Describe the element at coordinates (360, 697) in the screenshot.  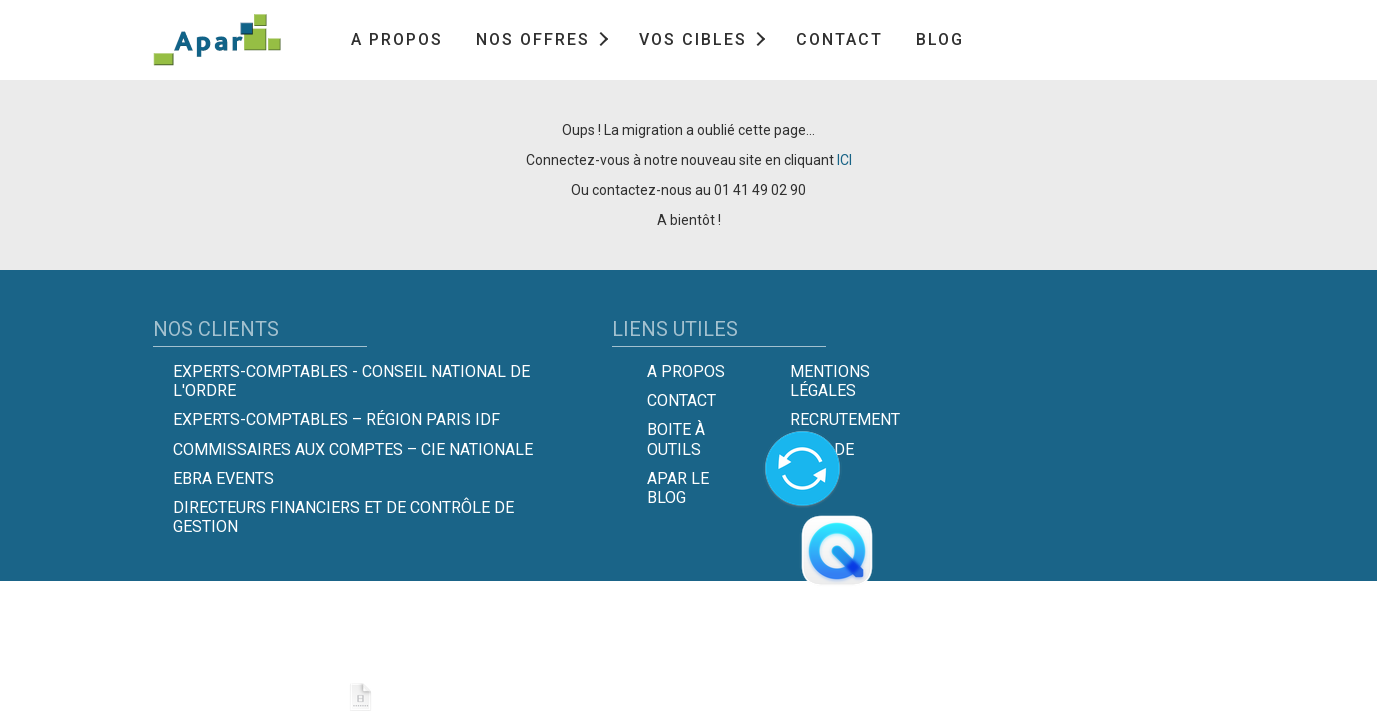
I see `a subtitle file (.srt) for video content` at that location.